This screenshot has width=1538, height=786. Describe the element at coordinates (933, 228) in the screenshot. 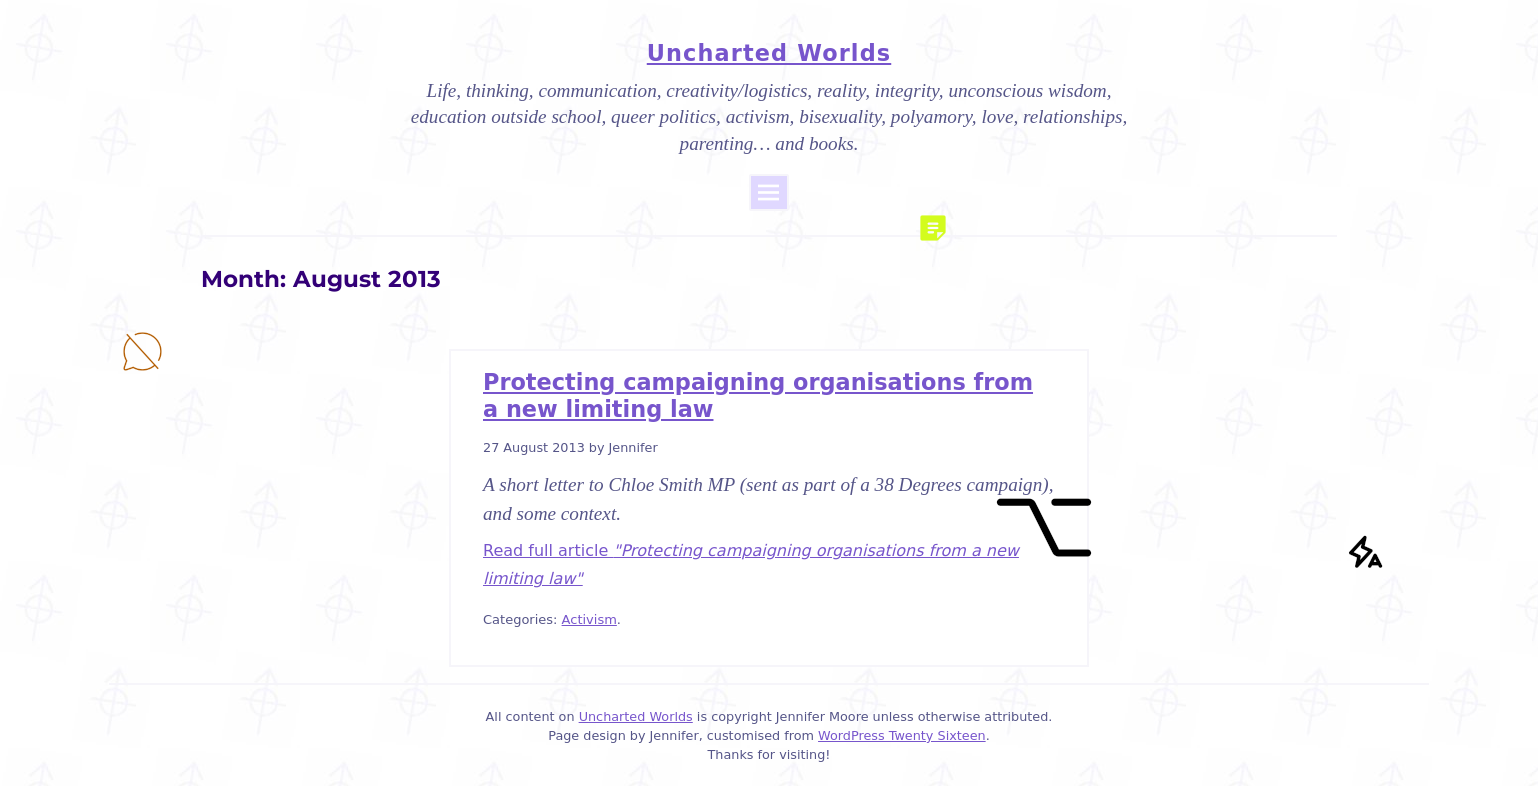

I see `create a new note` at that location.